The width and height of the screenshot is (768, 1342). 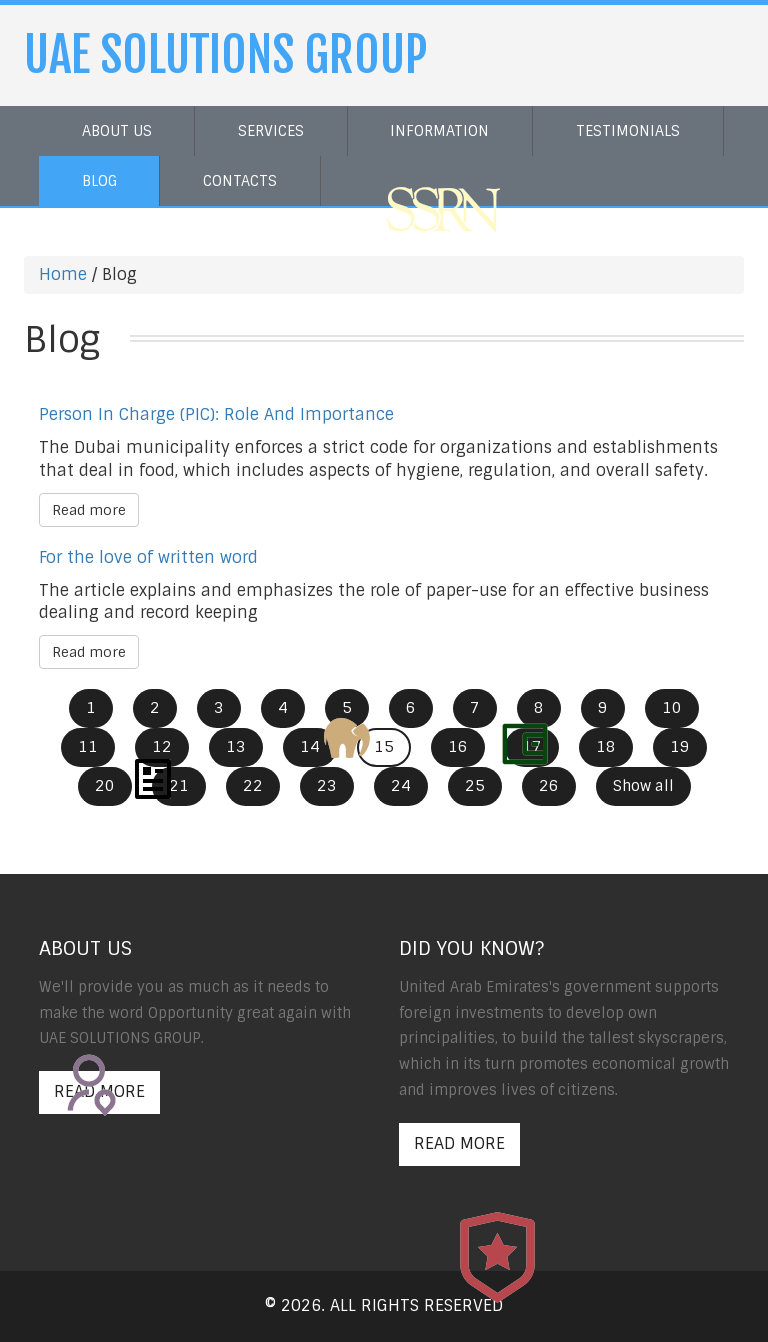 What do you see at coordinates (525, 744) in the screenshot?
I see `access your wallet or payment methods` at bounding box center [525, 744].